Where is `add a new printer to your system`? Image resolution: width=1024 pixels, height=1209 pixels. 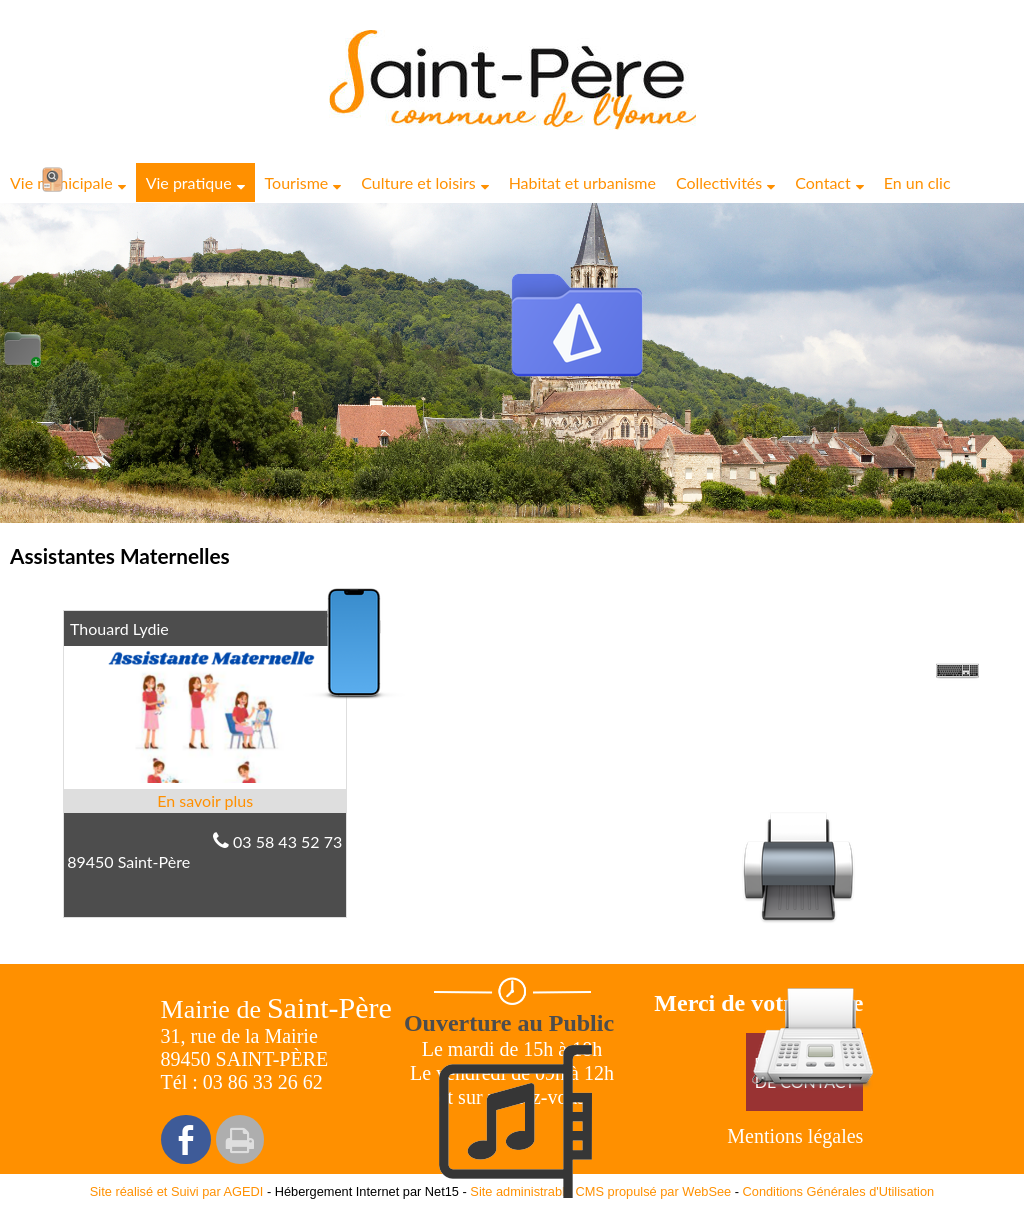
add a new printer to your system is located at coordinates (798, 866).